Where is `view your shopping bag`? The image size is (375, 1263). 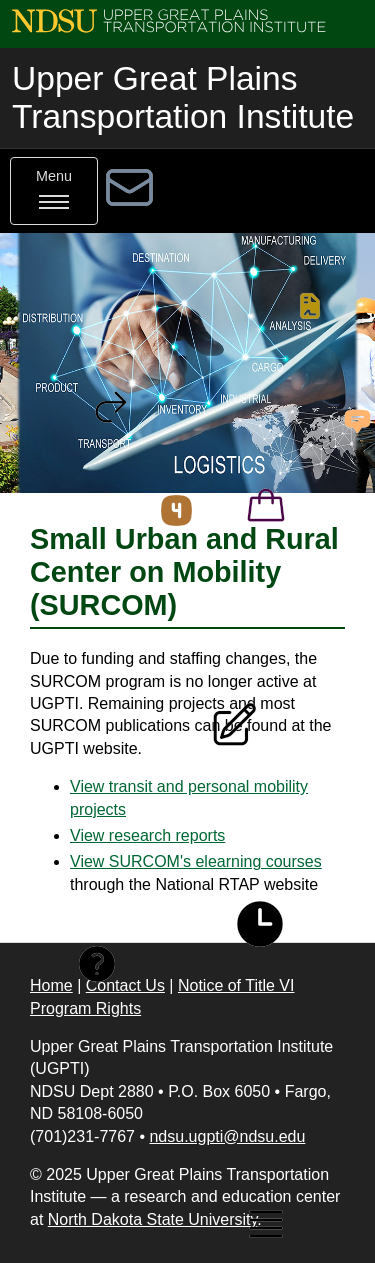 view your shopping bag is located at coordinates (266, 507).